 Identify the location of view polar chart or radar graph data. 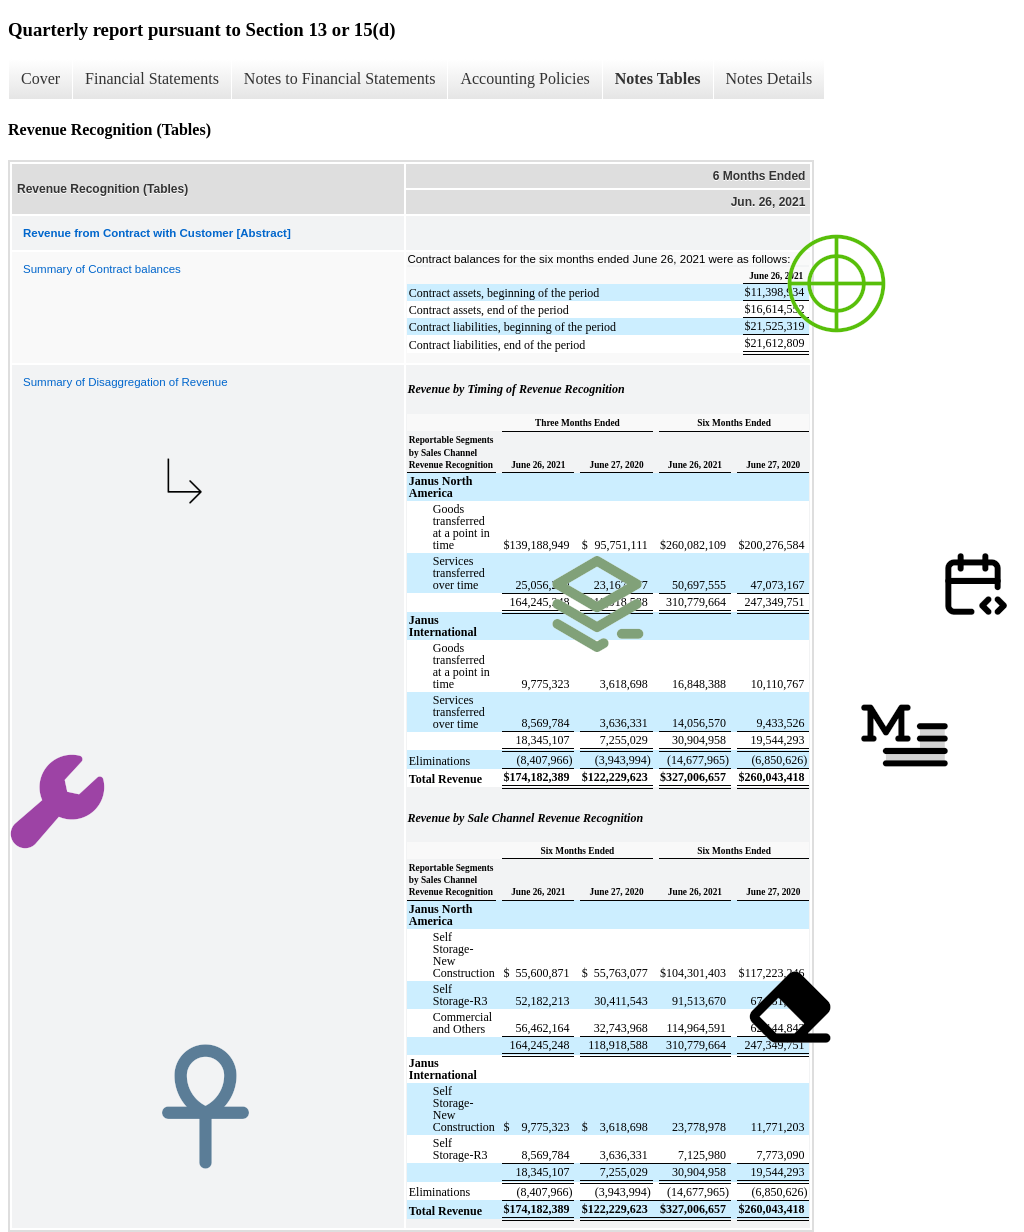
(836, 283).